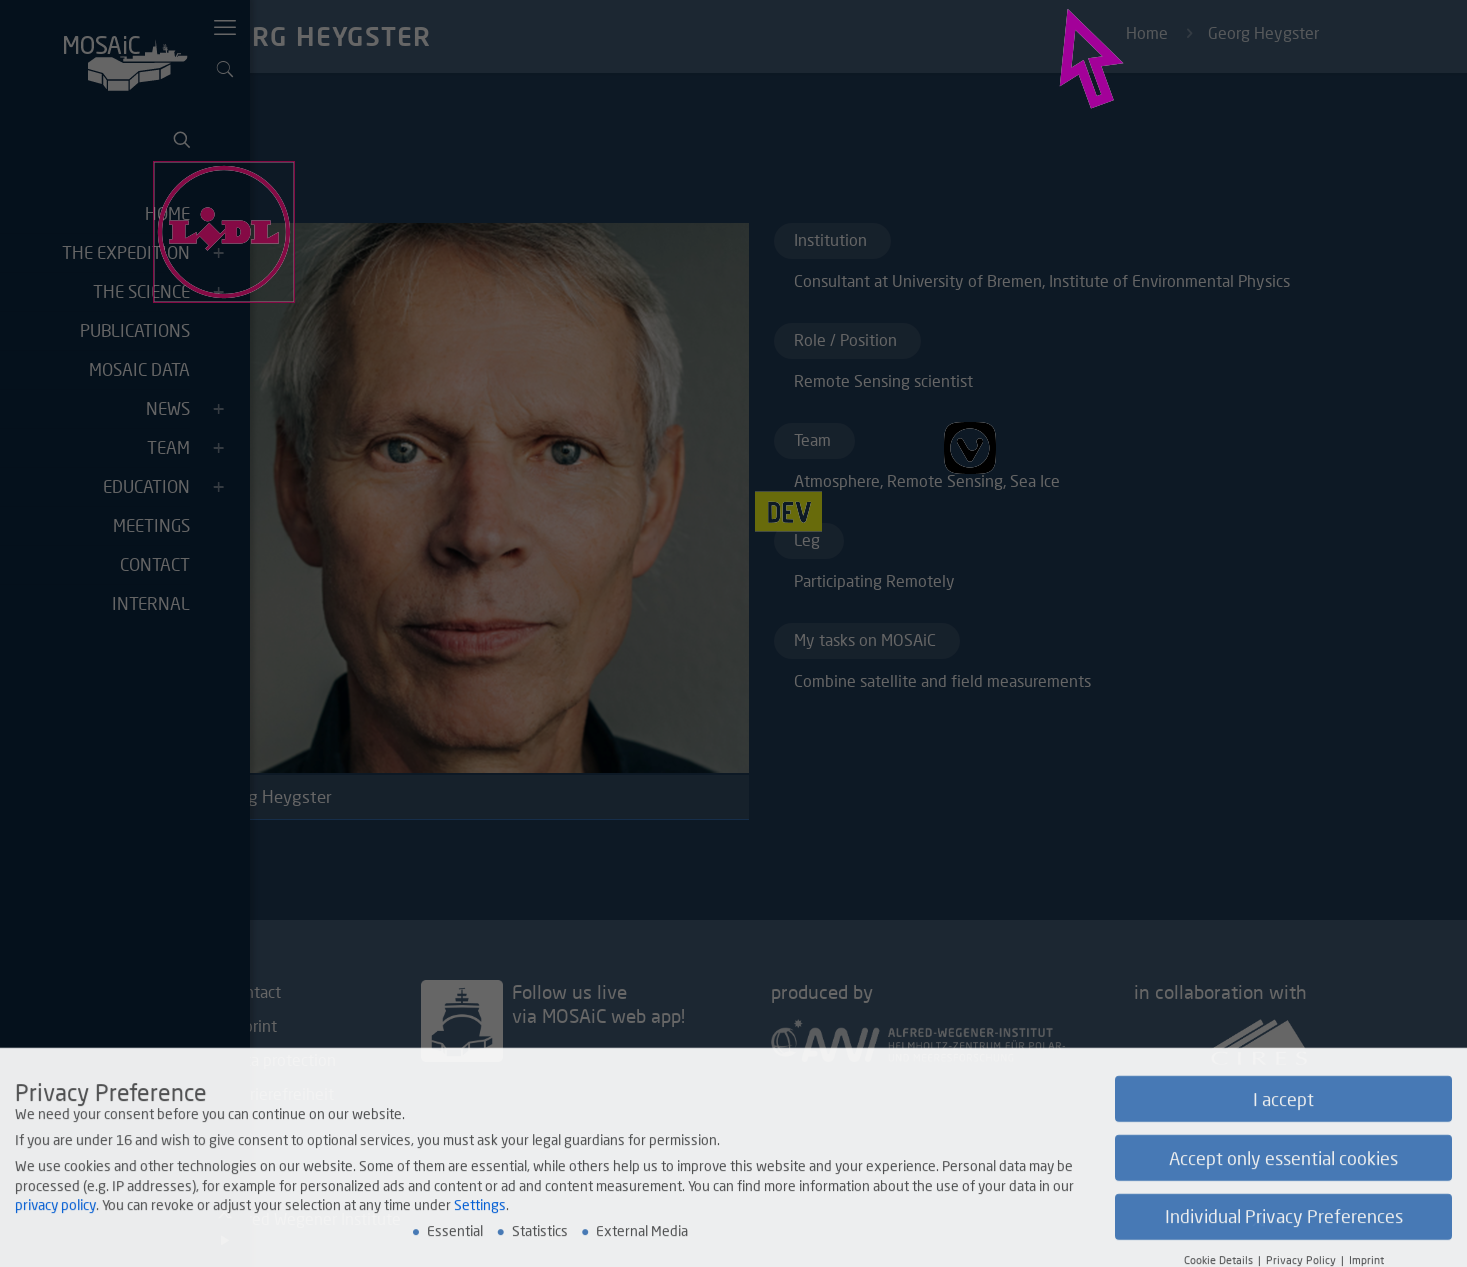 This screenshot has height=1267, width=1467. I want to click on open vivaldi browser, so click(970, 448).